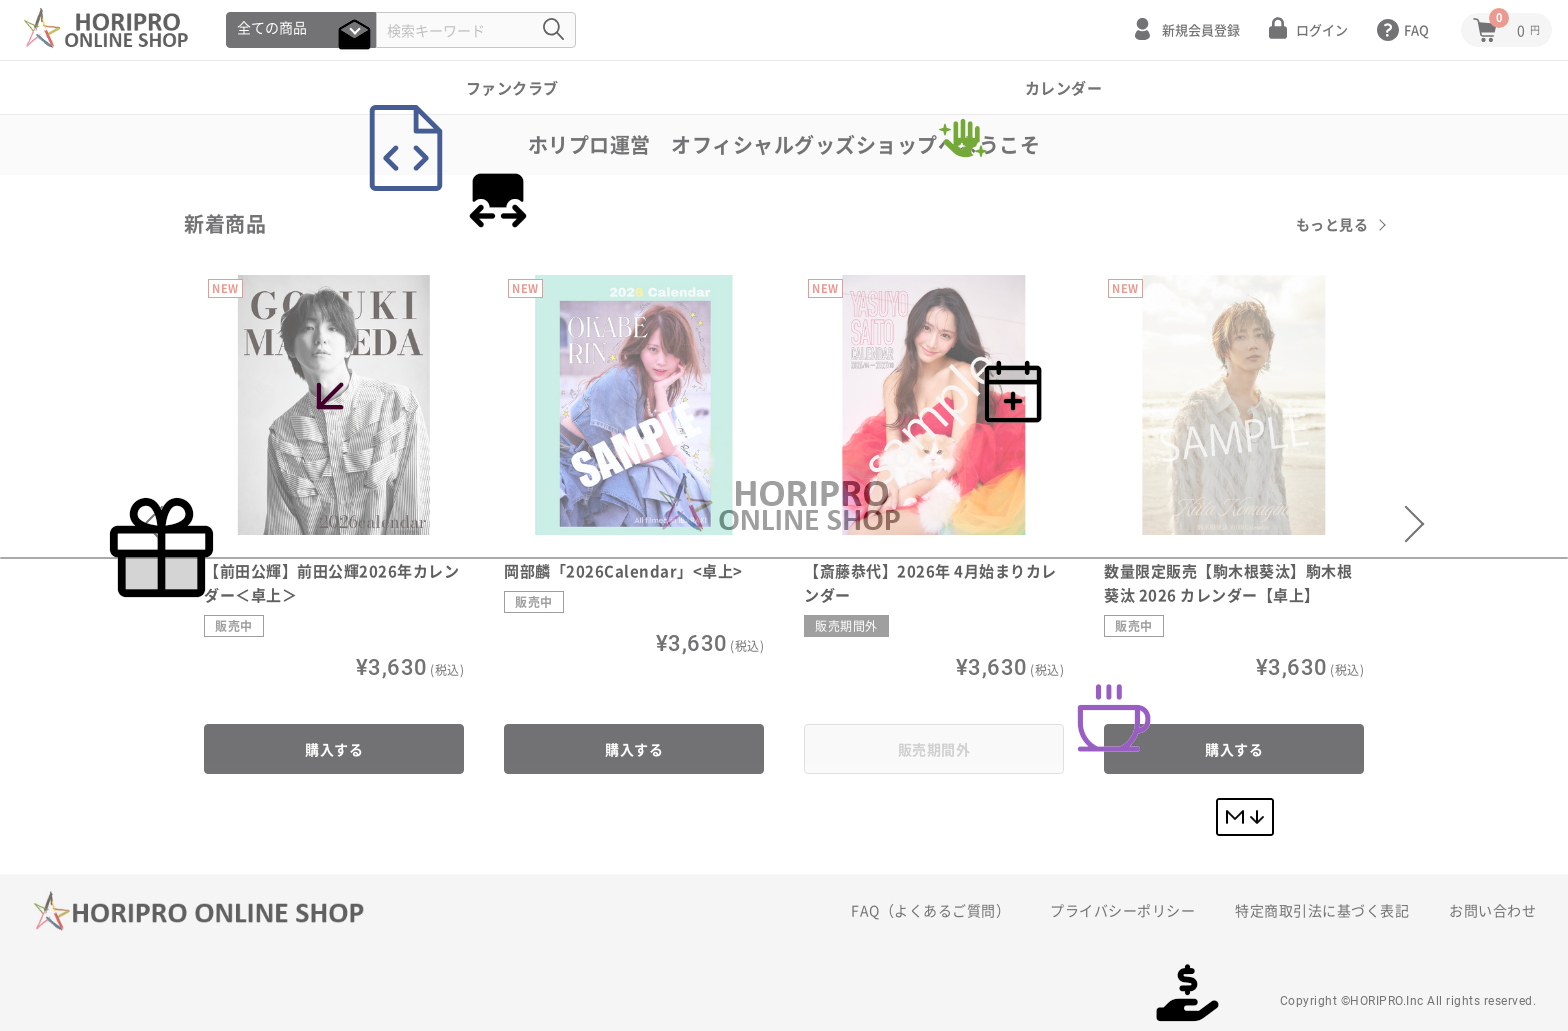 This screenshot has height=1031, width=1568. I want to click on hand sanitizer or hand washing reminder, so click(963, 138).